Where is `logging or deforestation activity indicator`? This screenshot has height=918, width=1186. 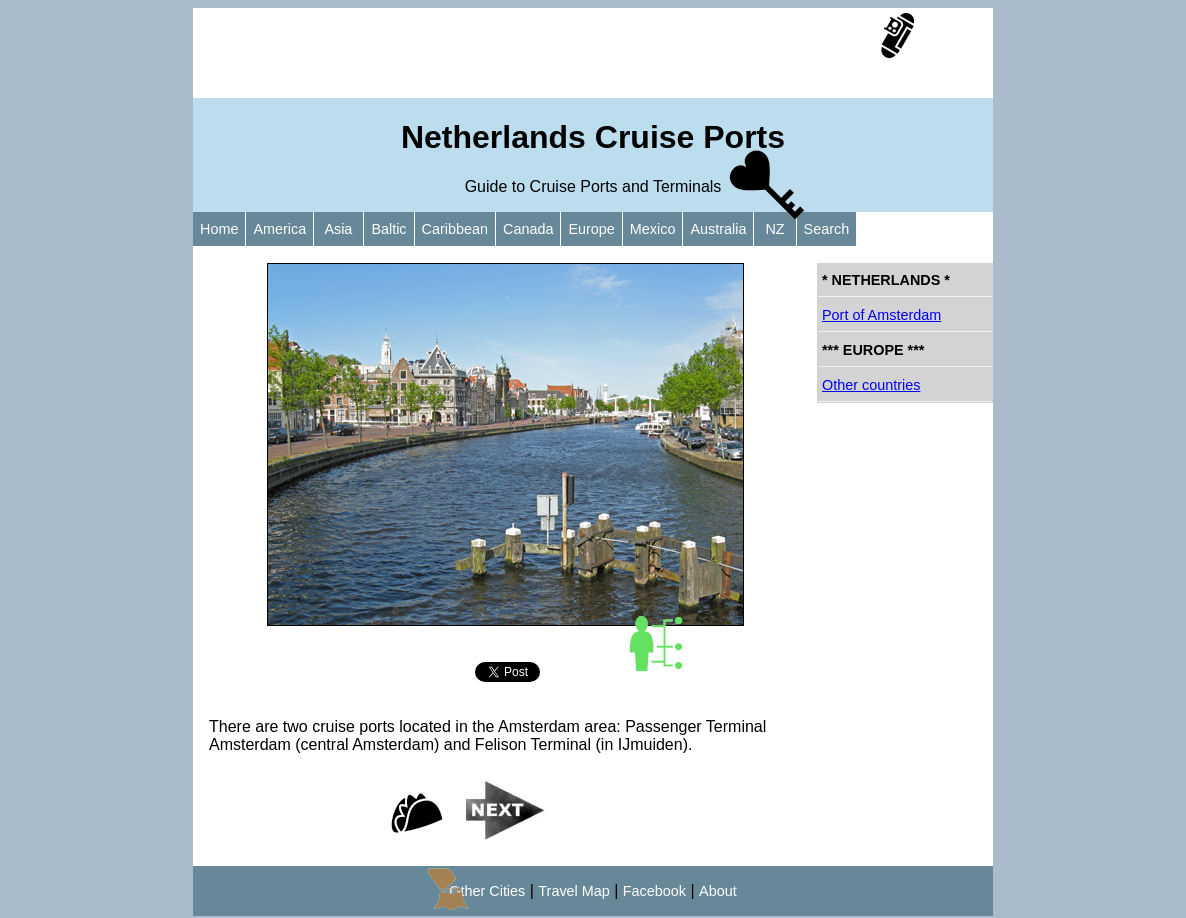
logging or deforestation activity indicator is located at coordinates (448, 889).